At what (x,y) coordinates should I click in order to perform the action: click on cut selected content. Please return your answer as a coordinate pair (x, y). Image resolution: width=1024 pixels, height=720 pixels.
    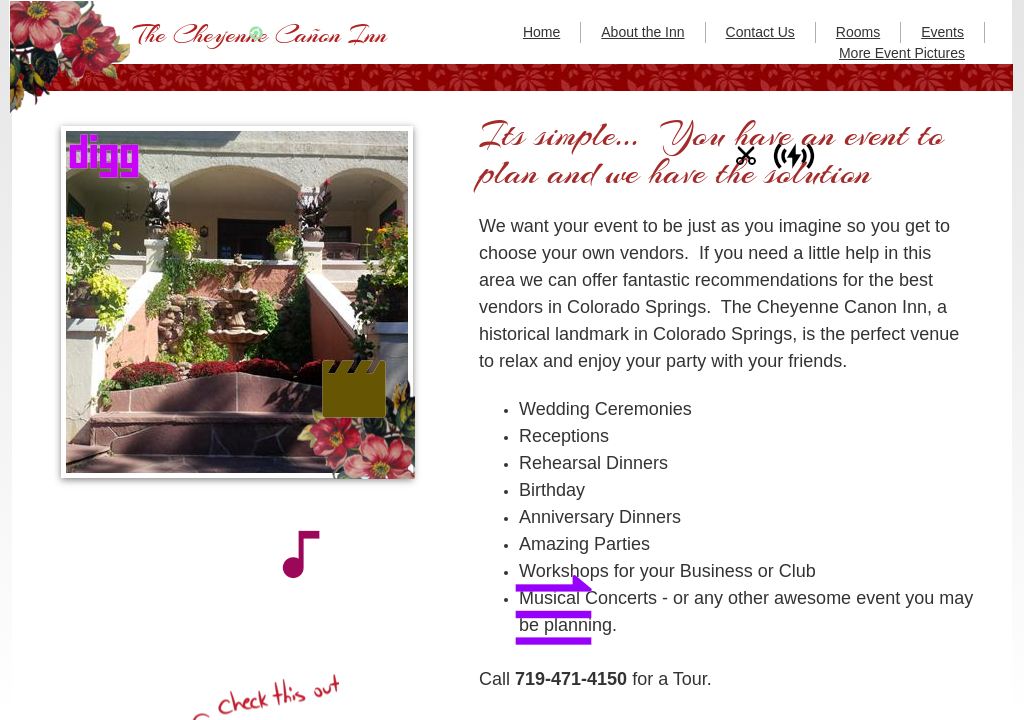
    Looking at the image, I should click on (746, 155).